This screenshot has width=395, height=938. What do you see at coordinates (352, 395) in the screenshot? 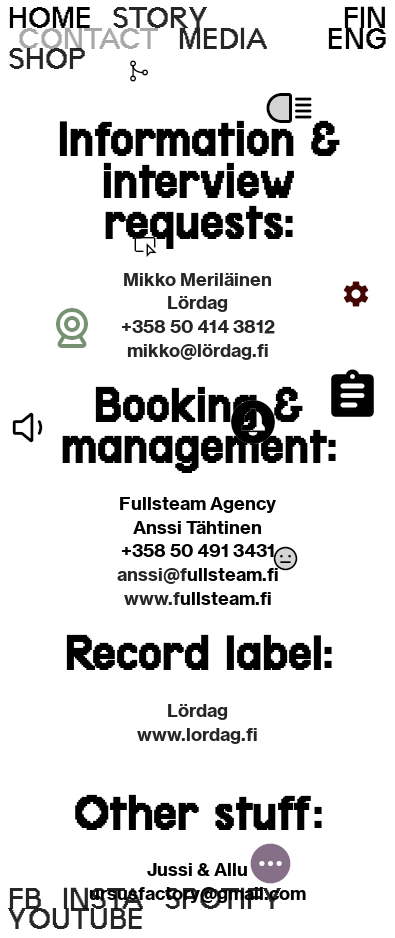
I see `view assignments or tasks` at bounding box center [352, 395].